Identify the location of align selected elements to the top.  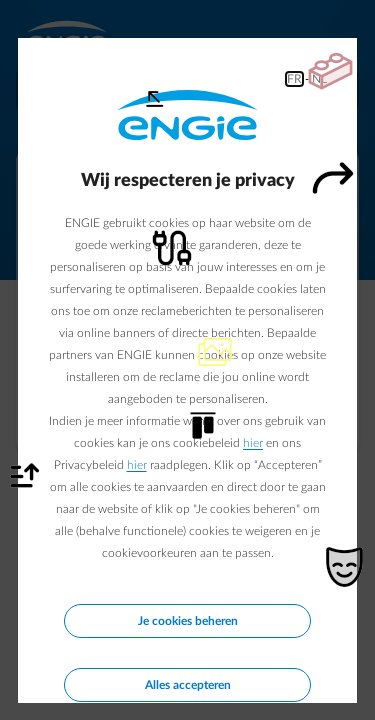
(203, 425).